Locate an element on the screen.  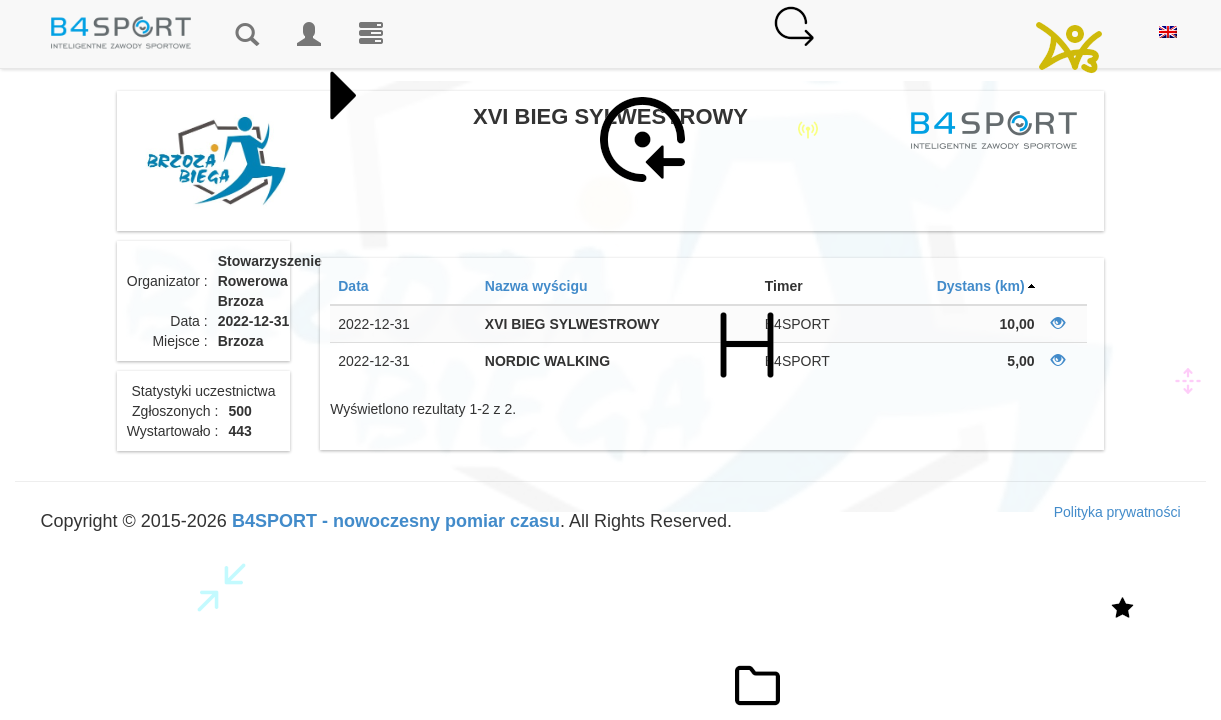
indicates a favorited or starred item is located at coordinates (1122, 608).